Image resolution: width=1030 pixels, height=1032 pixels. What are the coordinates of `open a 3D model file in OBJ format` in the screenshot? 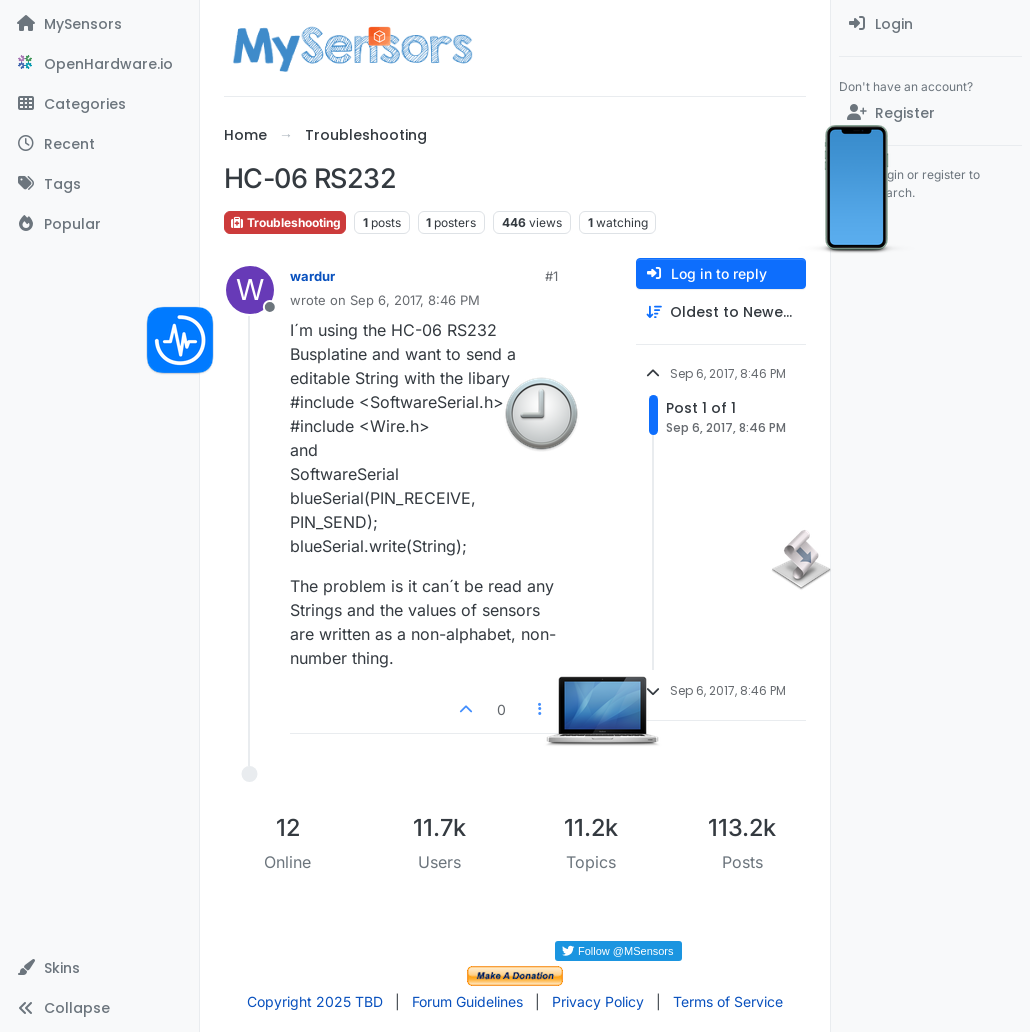 It's located at (379, 35).